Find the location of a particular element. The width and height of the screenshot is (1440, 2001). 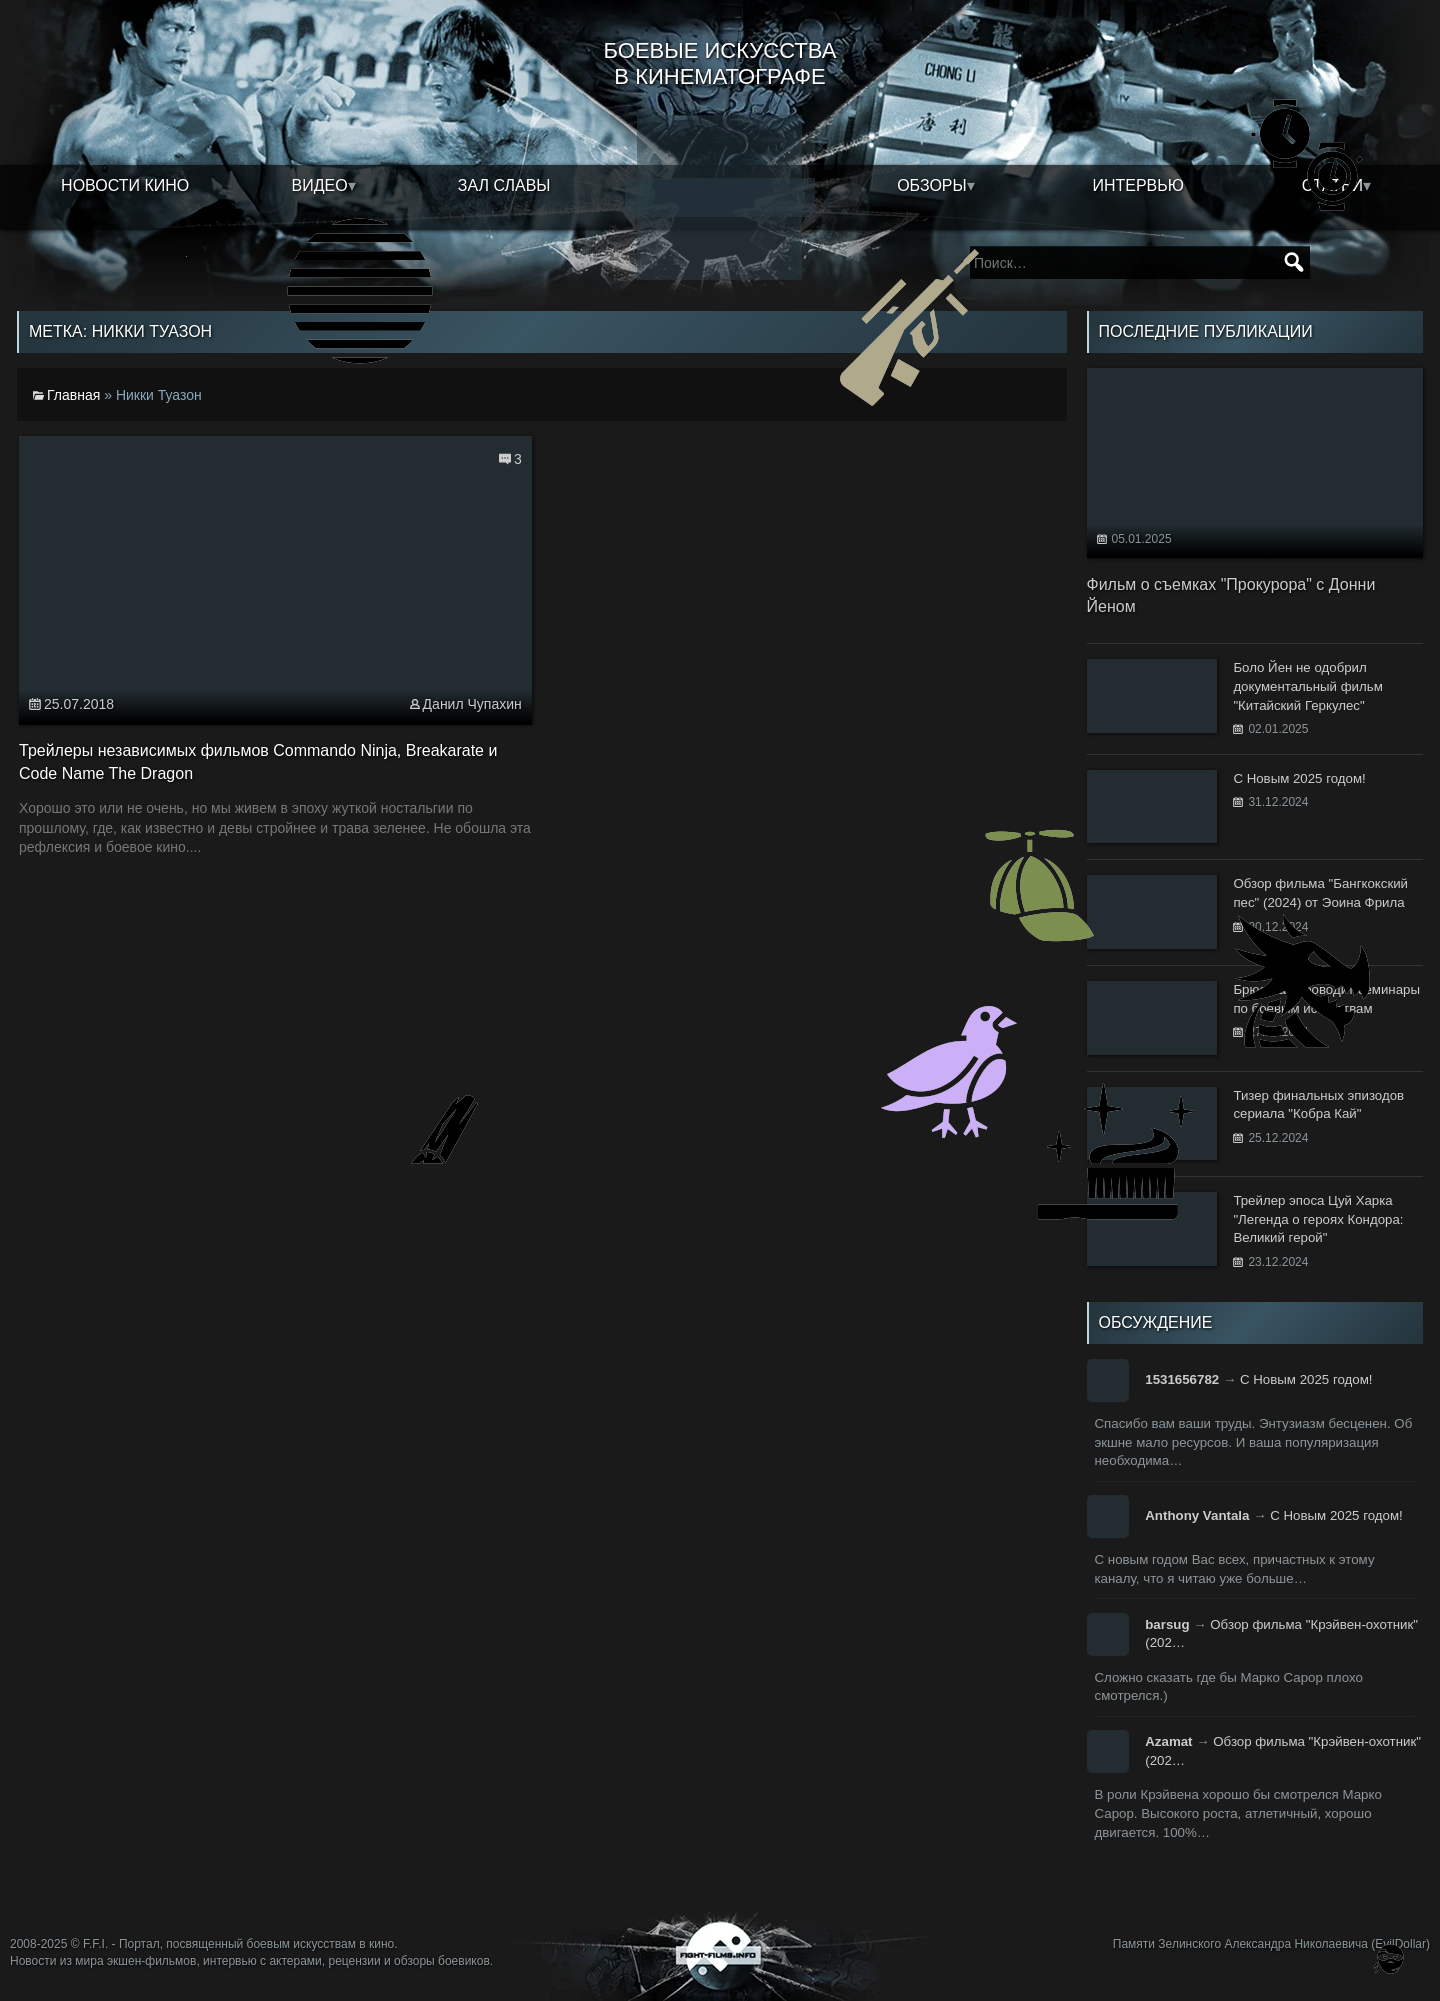

select assault rifle weapon is located at coordinates (909, 327).